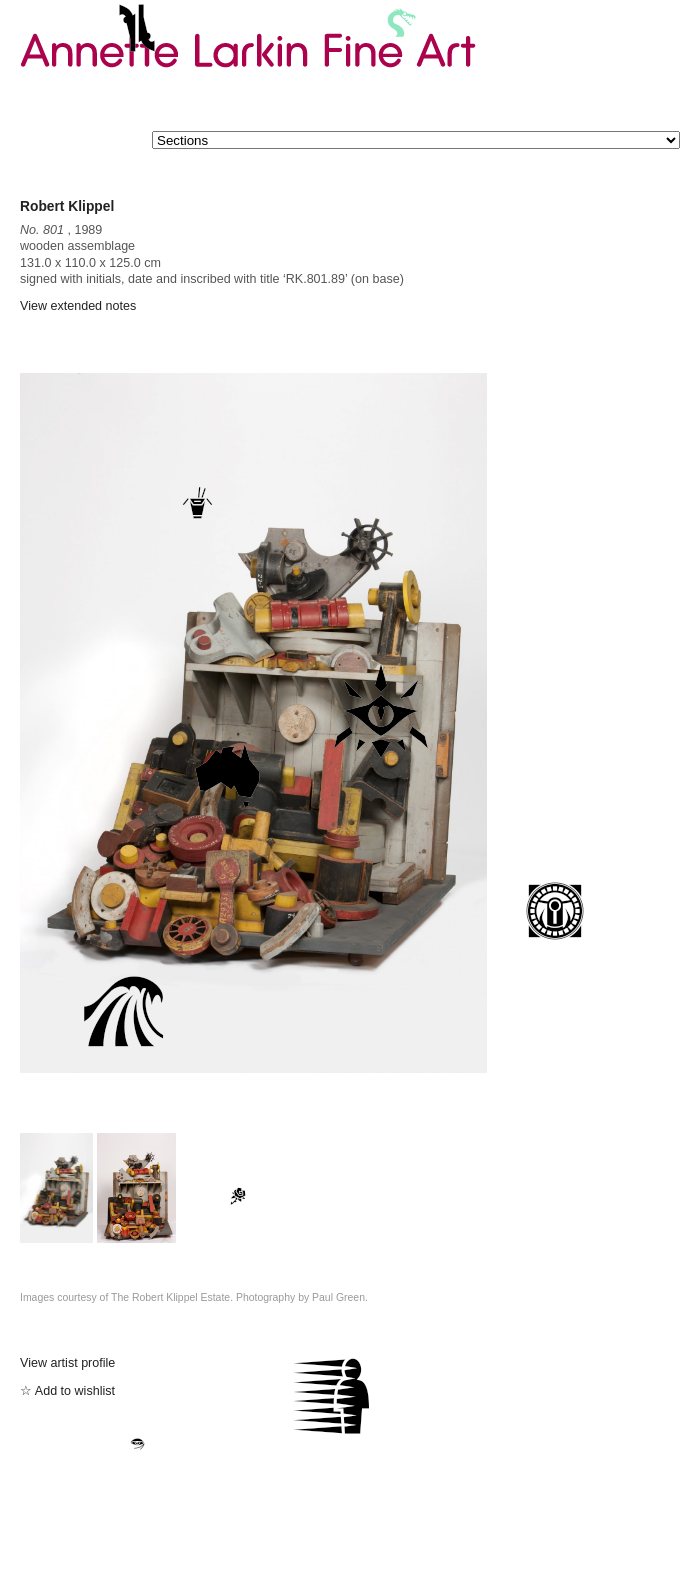  What do you see at coordinates (555, 911) in the screenshot?
I see `access game avatar or player profile` at bounding box center [555, 911].